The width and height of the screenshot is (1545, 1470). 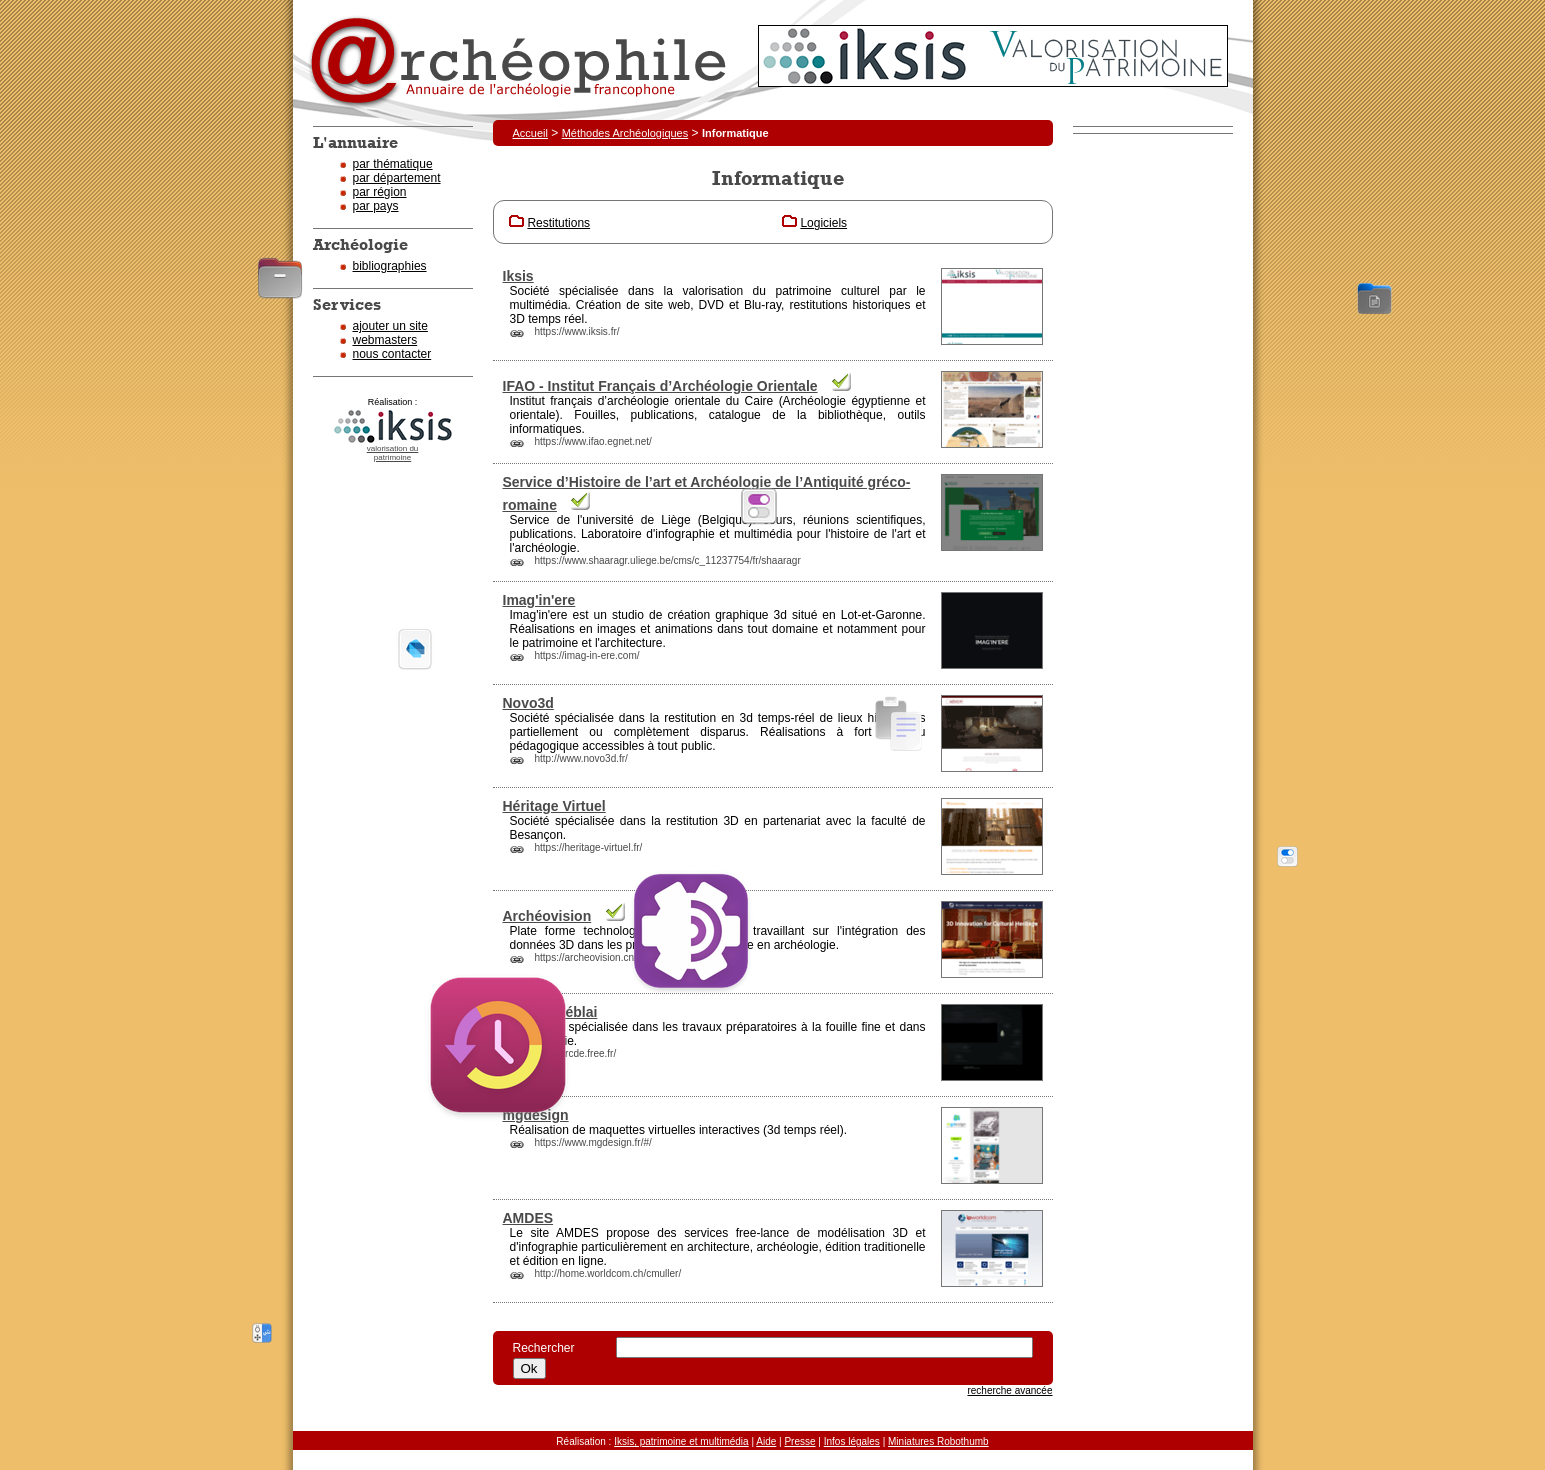 I want to click on a dart programming language source file, so click(x=415, y=649).